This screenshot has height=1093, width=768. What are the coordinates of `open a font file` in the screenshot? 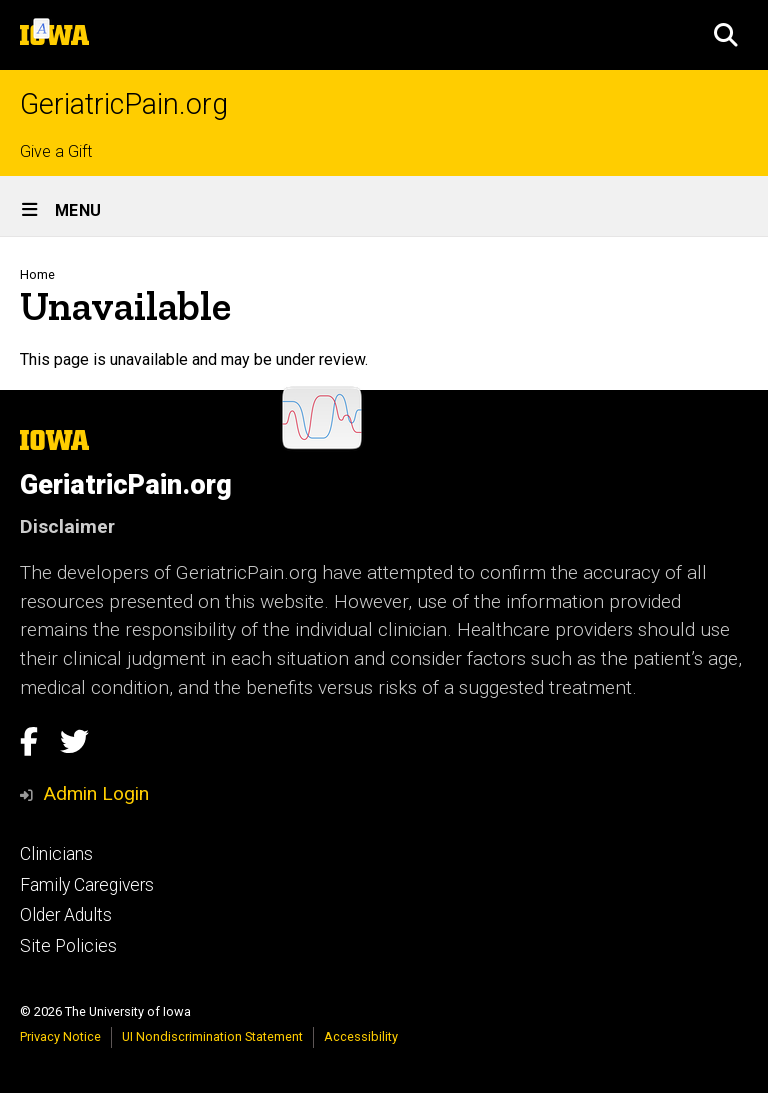 It's located at (41, 28).